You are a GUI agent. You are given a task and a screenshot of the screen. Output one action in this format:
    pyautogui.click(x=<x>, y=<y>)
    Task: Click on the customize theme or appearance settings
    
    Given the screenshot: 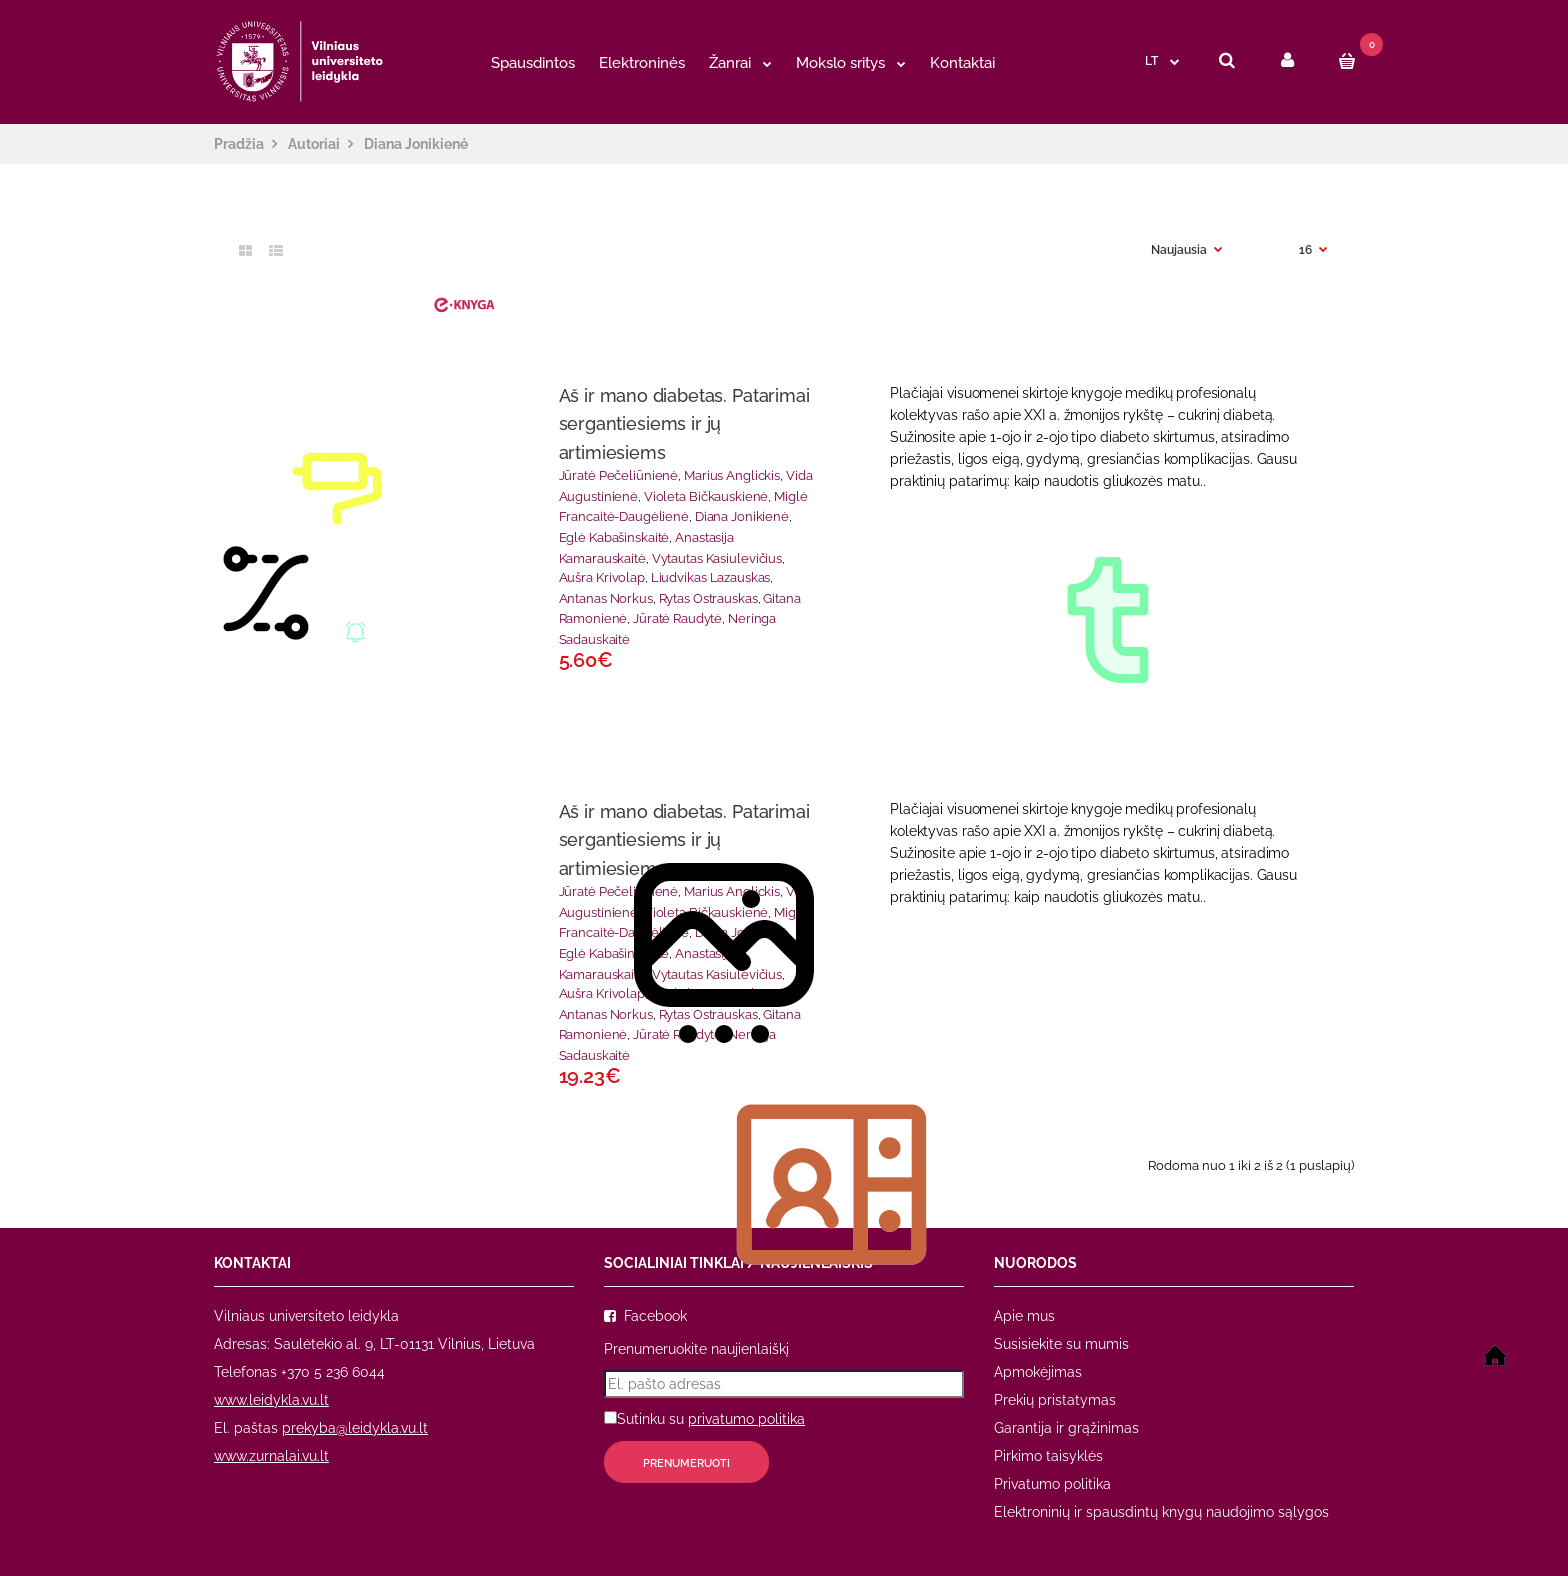 What is the action you would take?
    pyautogui.click(x=337, y=483)
    